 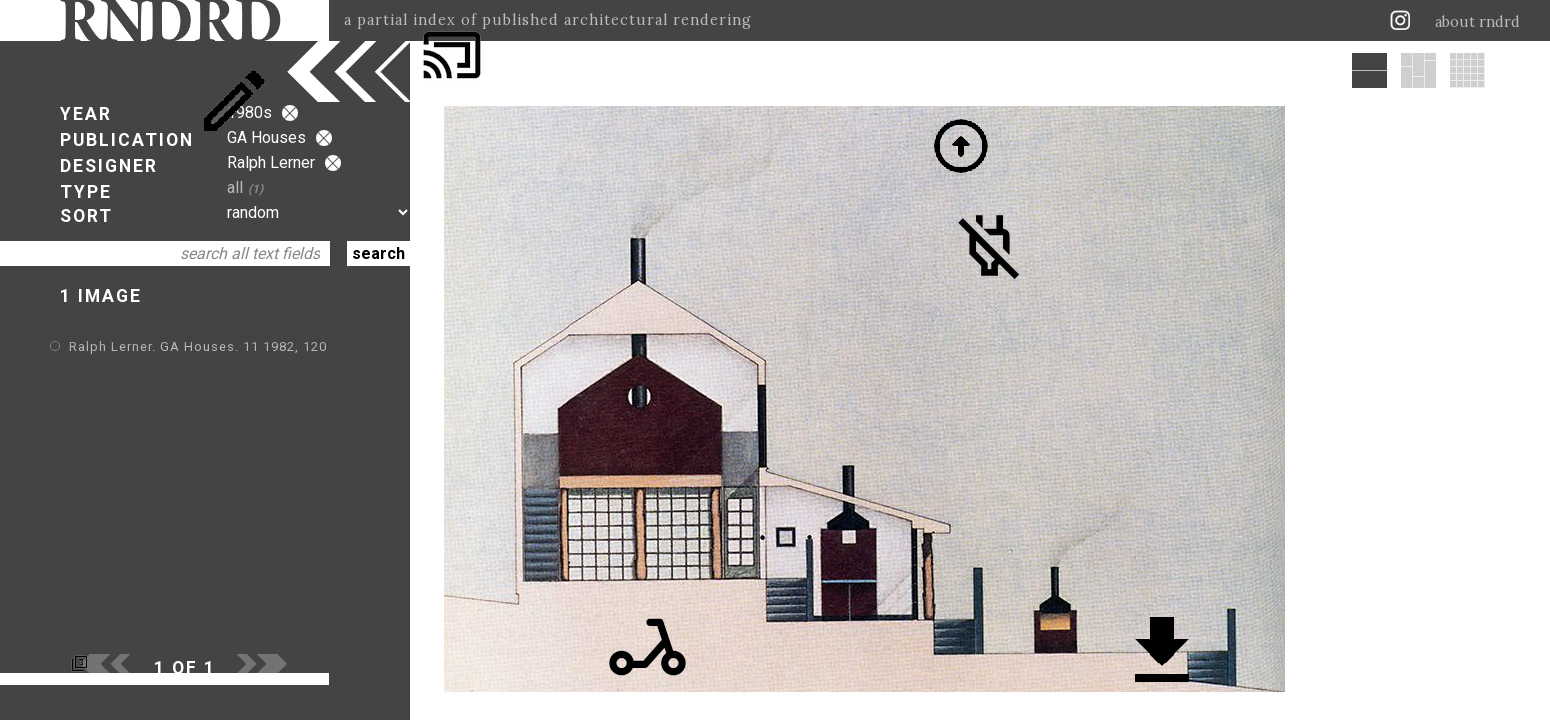 I want to click on view the third item in a layered stack, so click(x=79, y=663).